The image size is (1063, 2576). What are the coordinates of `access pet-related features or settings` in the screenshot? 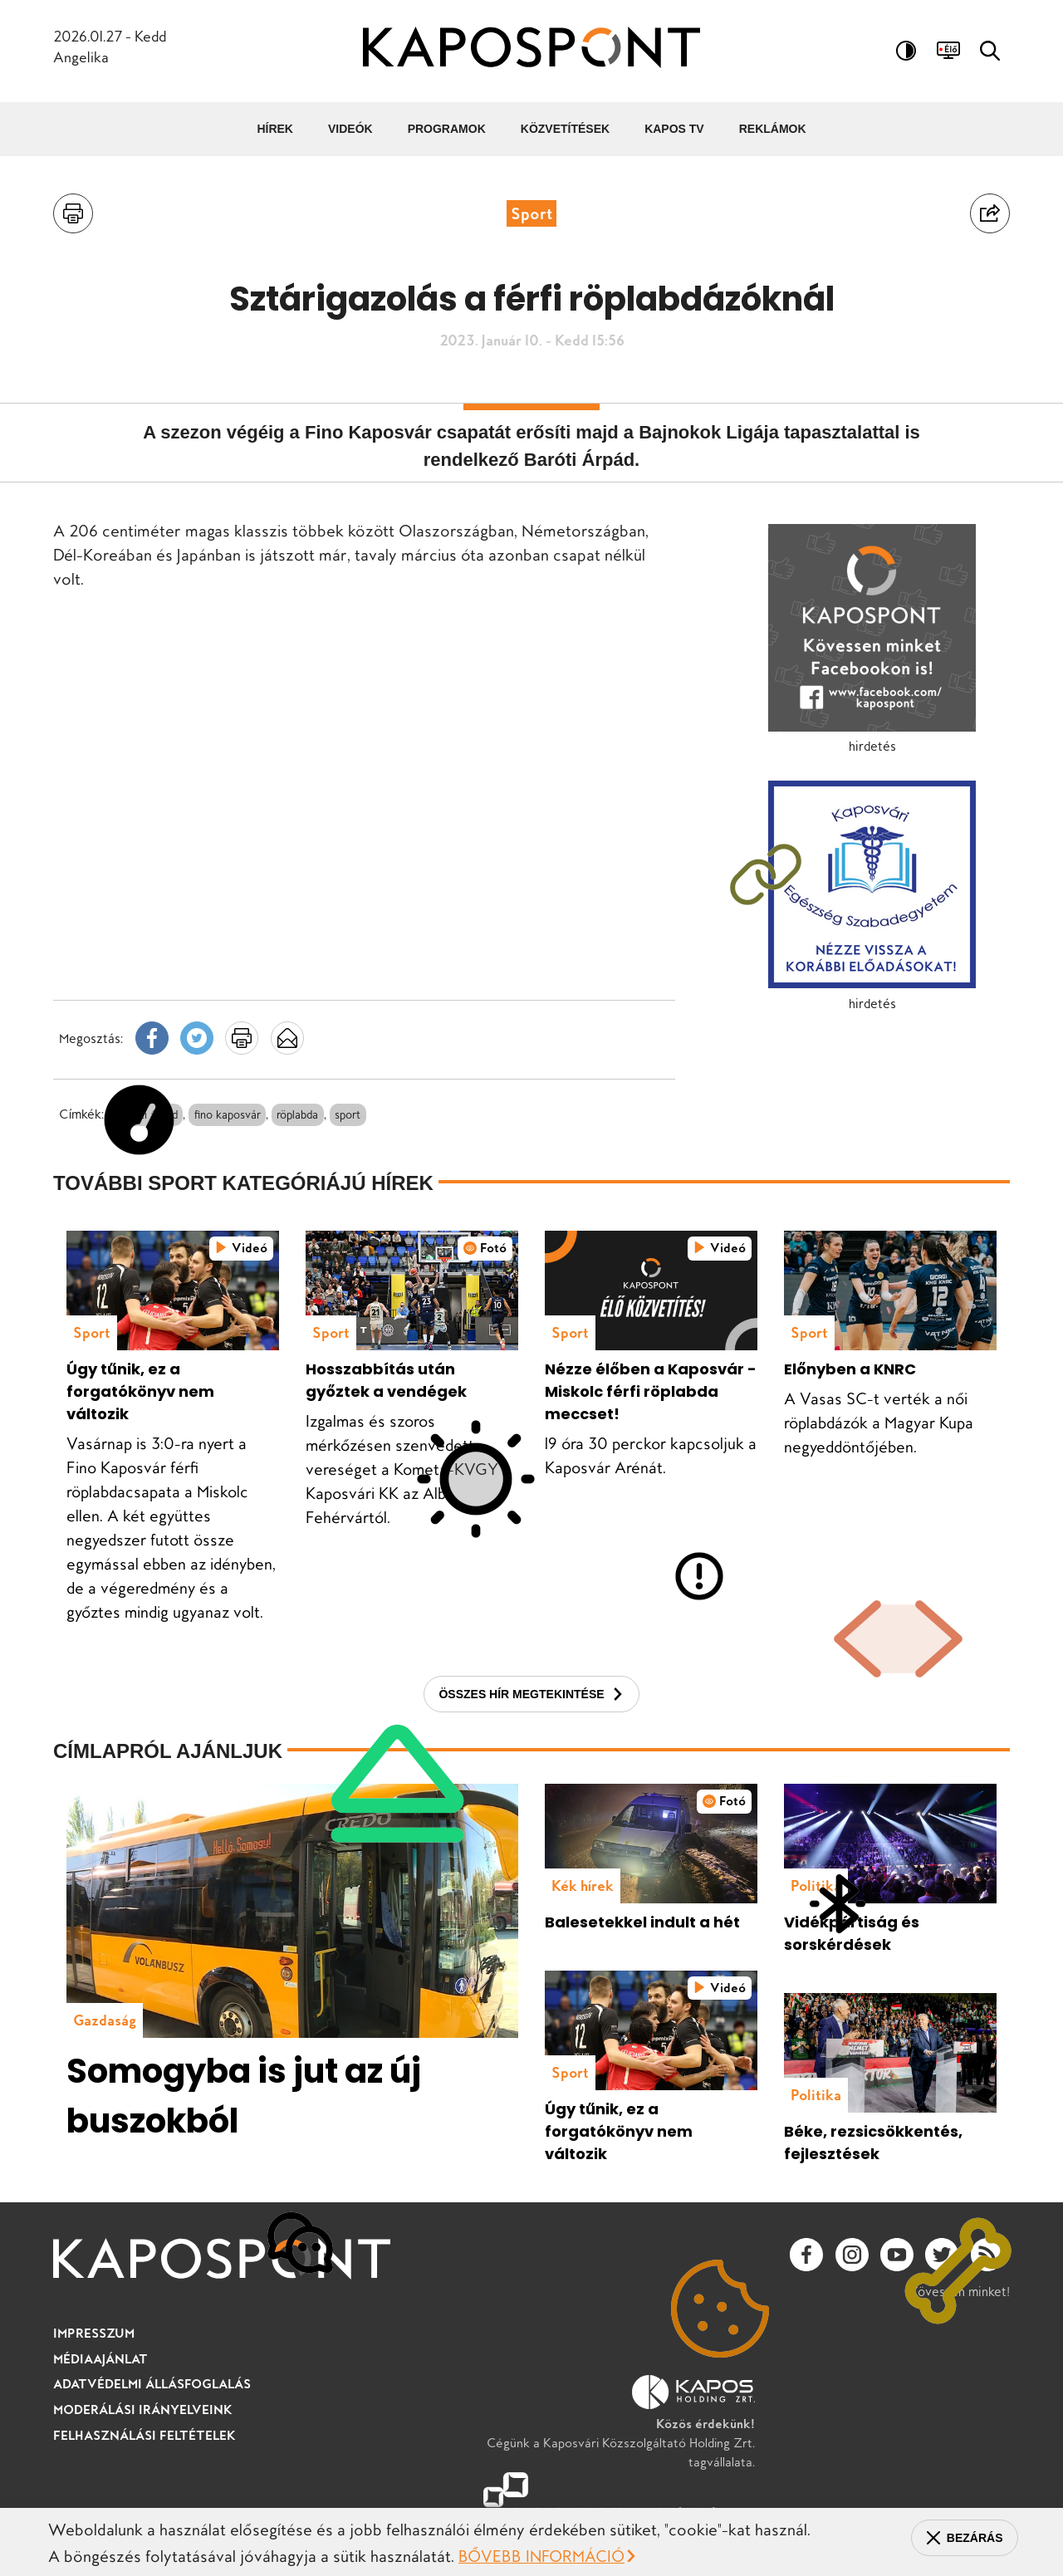 It's located at (958, 2270).